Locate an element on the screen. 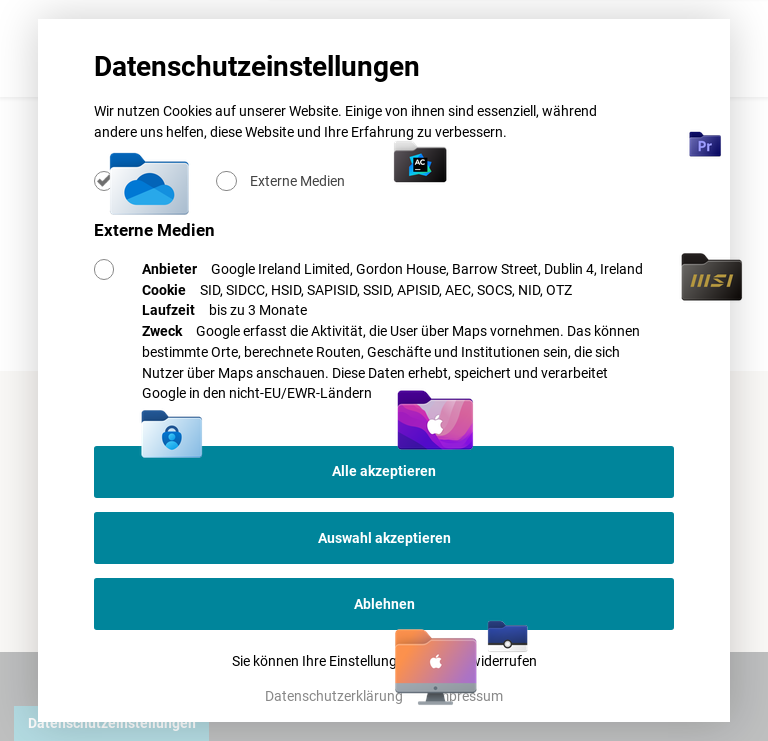 Image resolution: width=768 pixels, height=741 pixels. open your OneDrive synced folder is located at coordinates (149, 186).